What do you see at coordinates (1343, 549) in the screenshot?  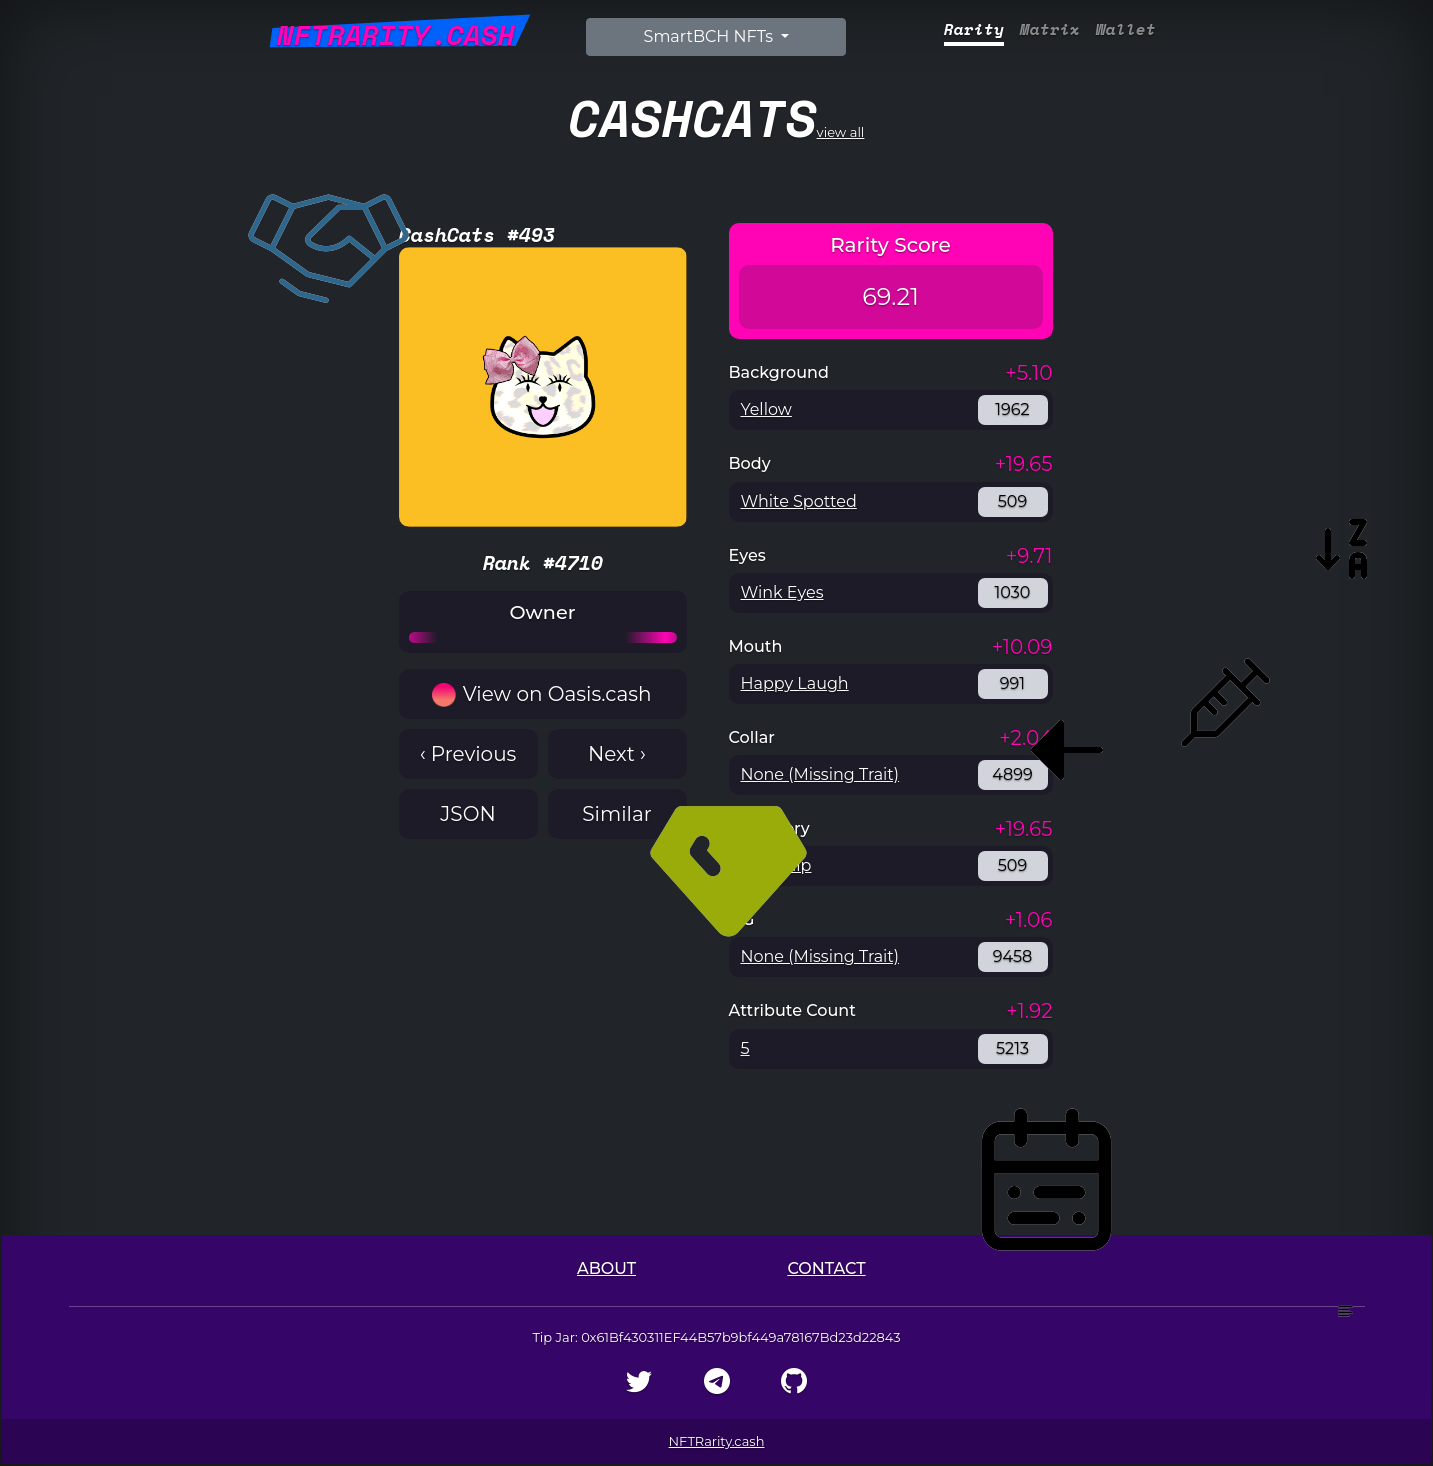 I see `sort items alphabetically from Z to A` at bounding box center [1343, 549].